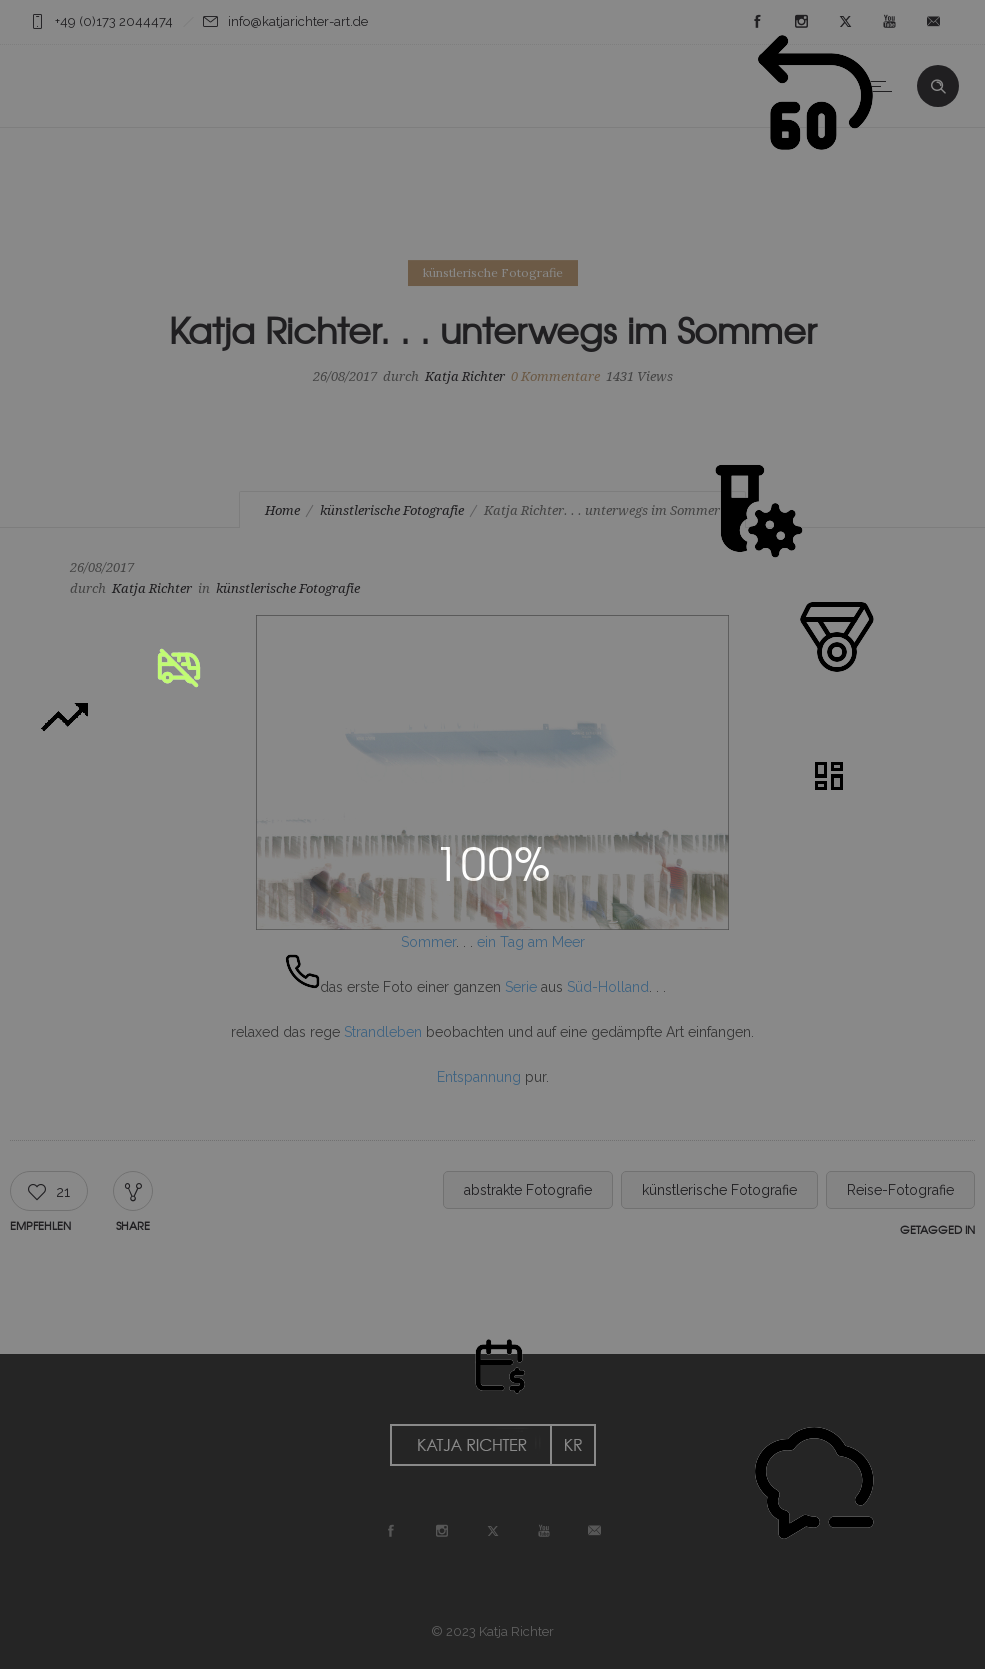 This screenshot has width=985, height=1669. I want to click on bus service unavailable or cancelled, so click(179, 668).